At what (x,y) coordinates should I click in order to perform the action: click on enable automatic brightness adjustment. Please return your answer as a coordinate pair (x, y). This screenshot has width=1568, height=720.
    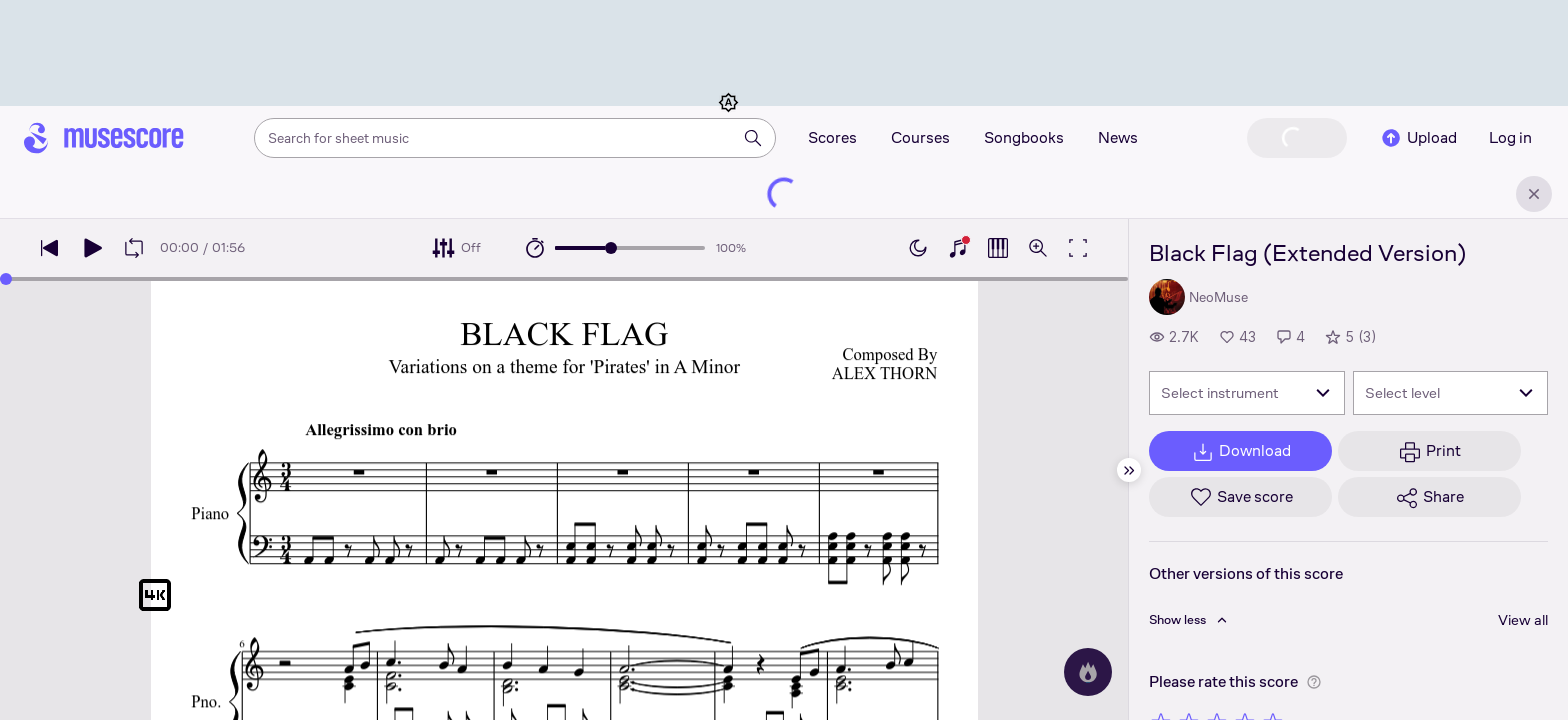
    Looking at the image, I should click on (728, 102).